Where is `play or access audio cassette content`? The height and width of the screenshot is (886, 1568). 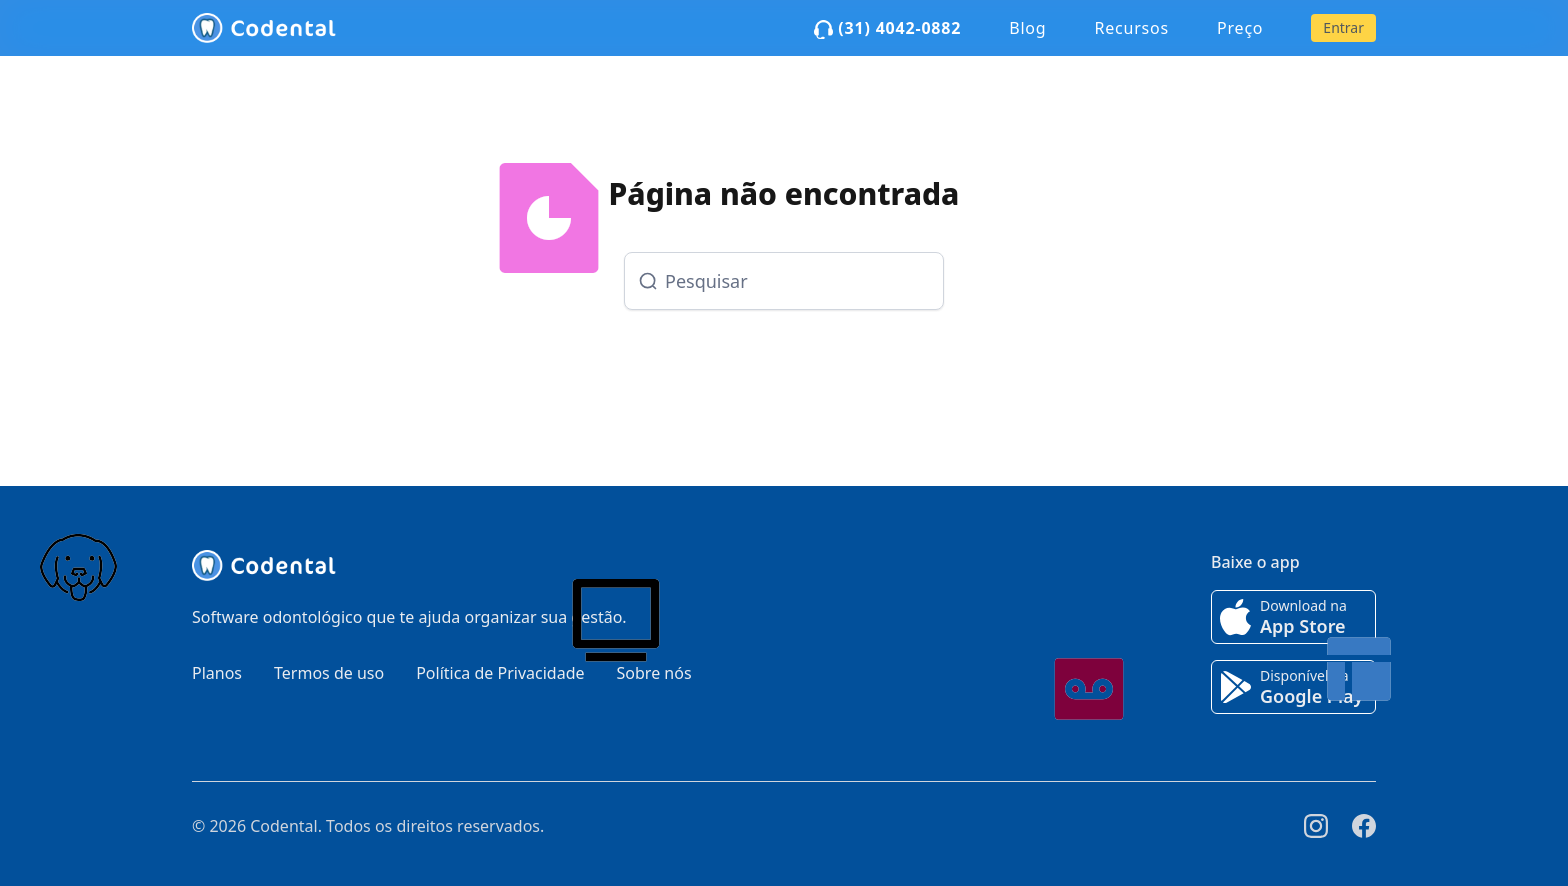 play or access audio cassette content is located at coordinates (1089, 689).